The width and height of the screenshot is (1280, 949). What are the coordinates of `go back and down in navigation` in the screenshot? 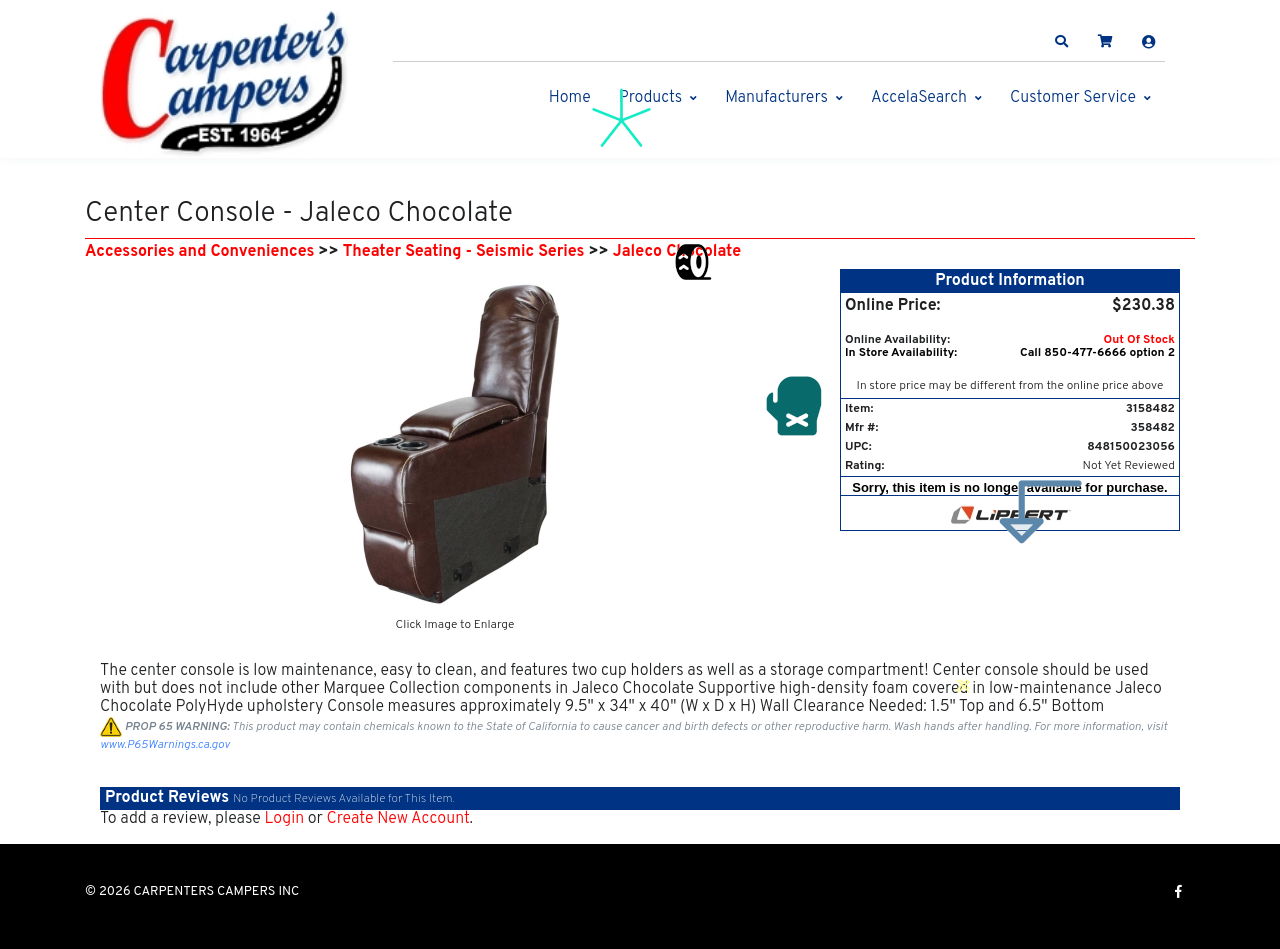 It's located at (1037, 505).